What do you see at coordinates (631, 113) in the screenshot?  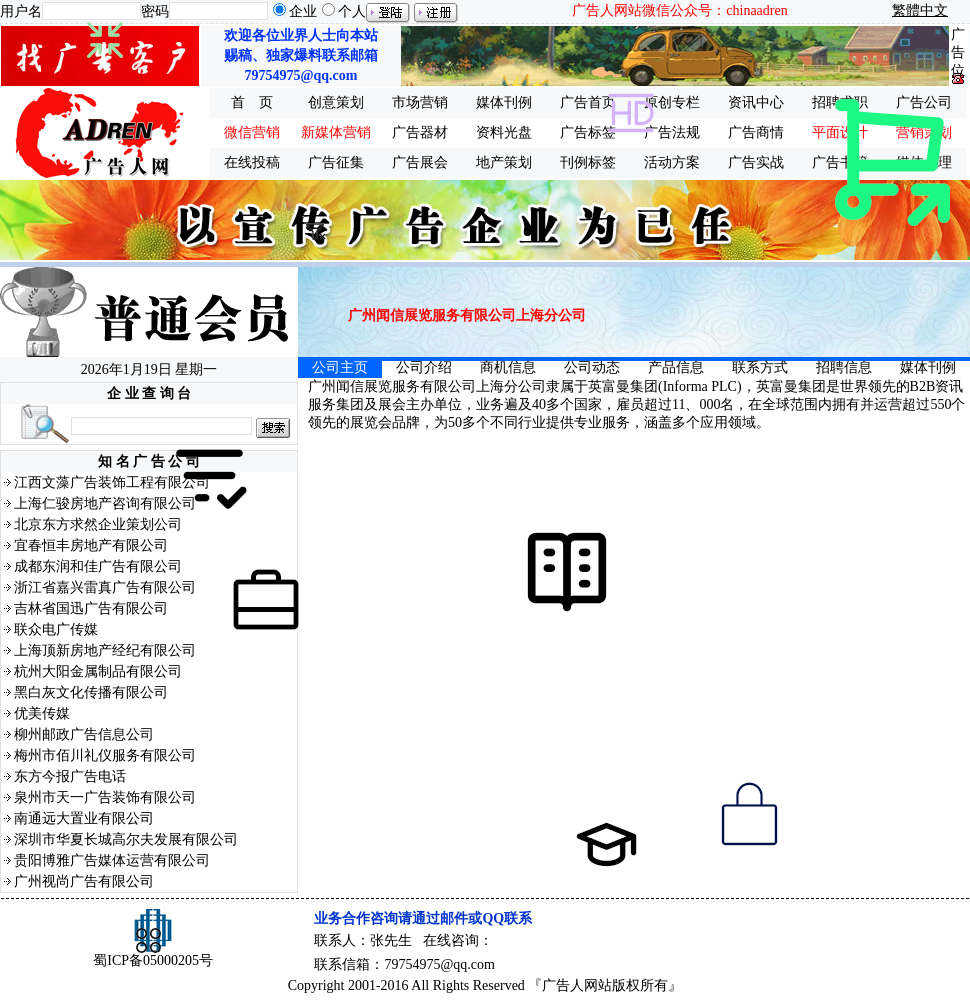 I see `indicates high-definition video quality` at bounding box center [631, 113].